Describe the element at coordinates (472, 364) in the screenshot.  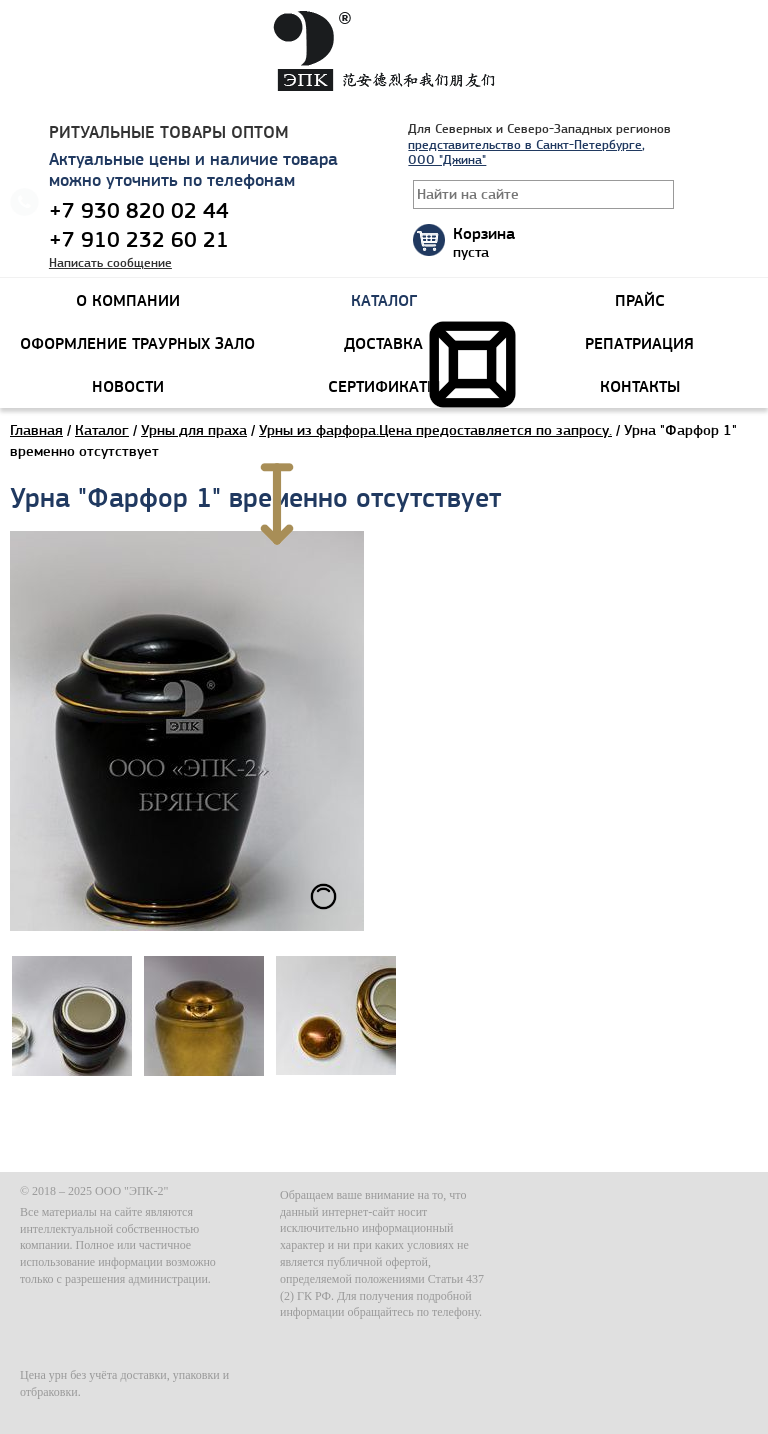
I see `inspect element box model in developer tools` at that location.